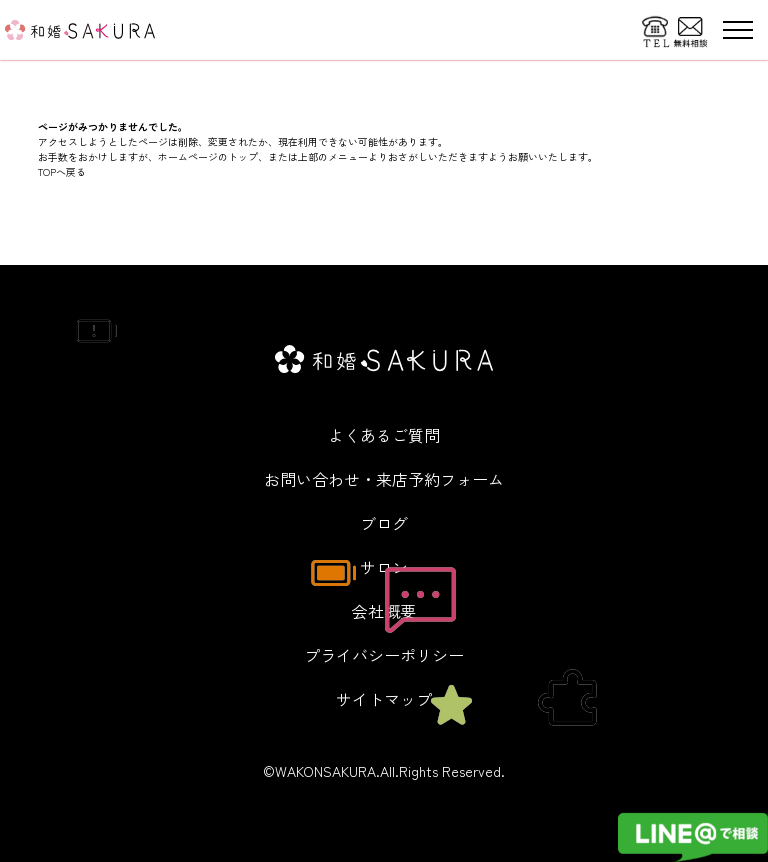 The image size is (768, 862). Describe the element at coordinates (333, 573) in the screenshot. I see `indicates battery is fully charged` at that location.